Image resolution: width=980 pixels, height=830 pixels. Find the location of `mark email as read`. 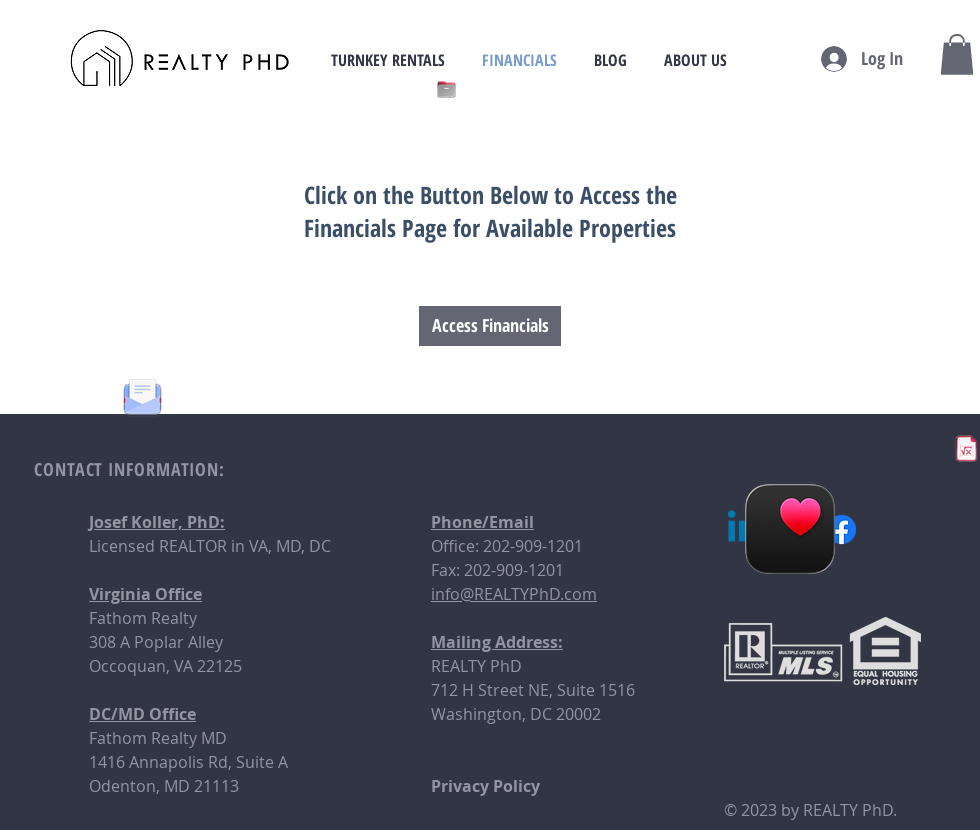

mark email as read is located at coordinates (142, 397).